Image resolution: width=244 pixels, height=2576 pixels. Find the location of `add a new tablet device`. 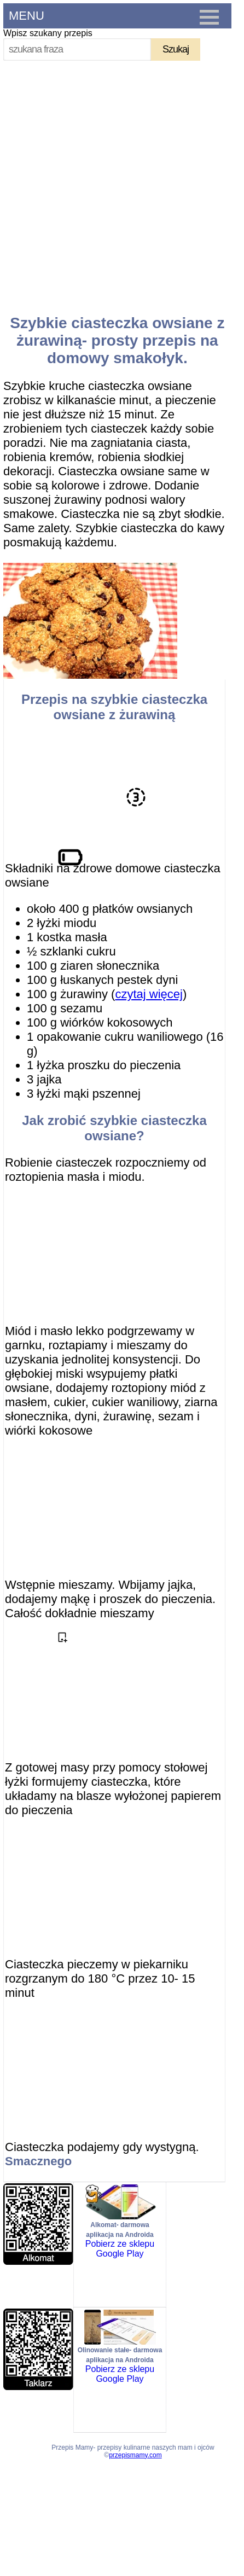

add a new tablet device is located at coordinates (62, 1637).